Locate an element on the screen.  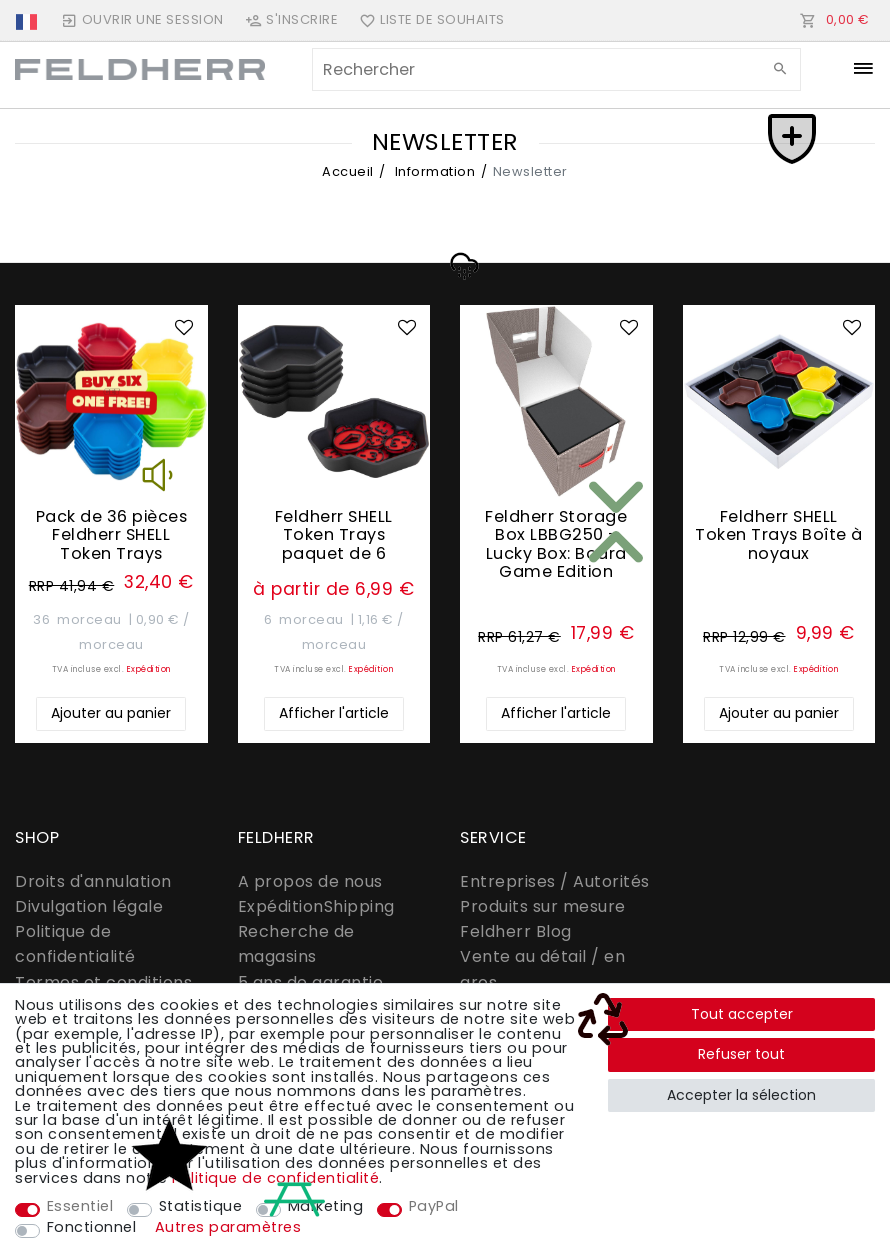
indicates recyclable or eco-friendly content is located at coordinates (603, 1018).